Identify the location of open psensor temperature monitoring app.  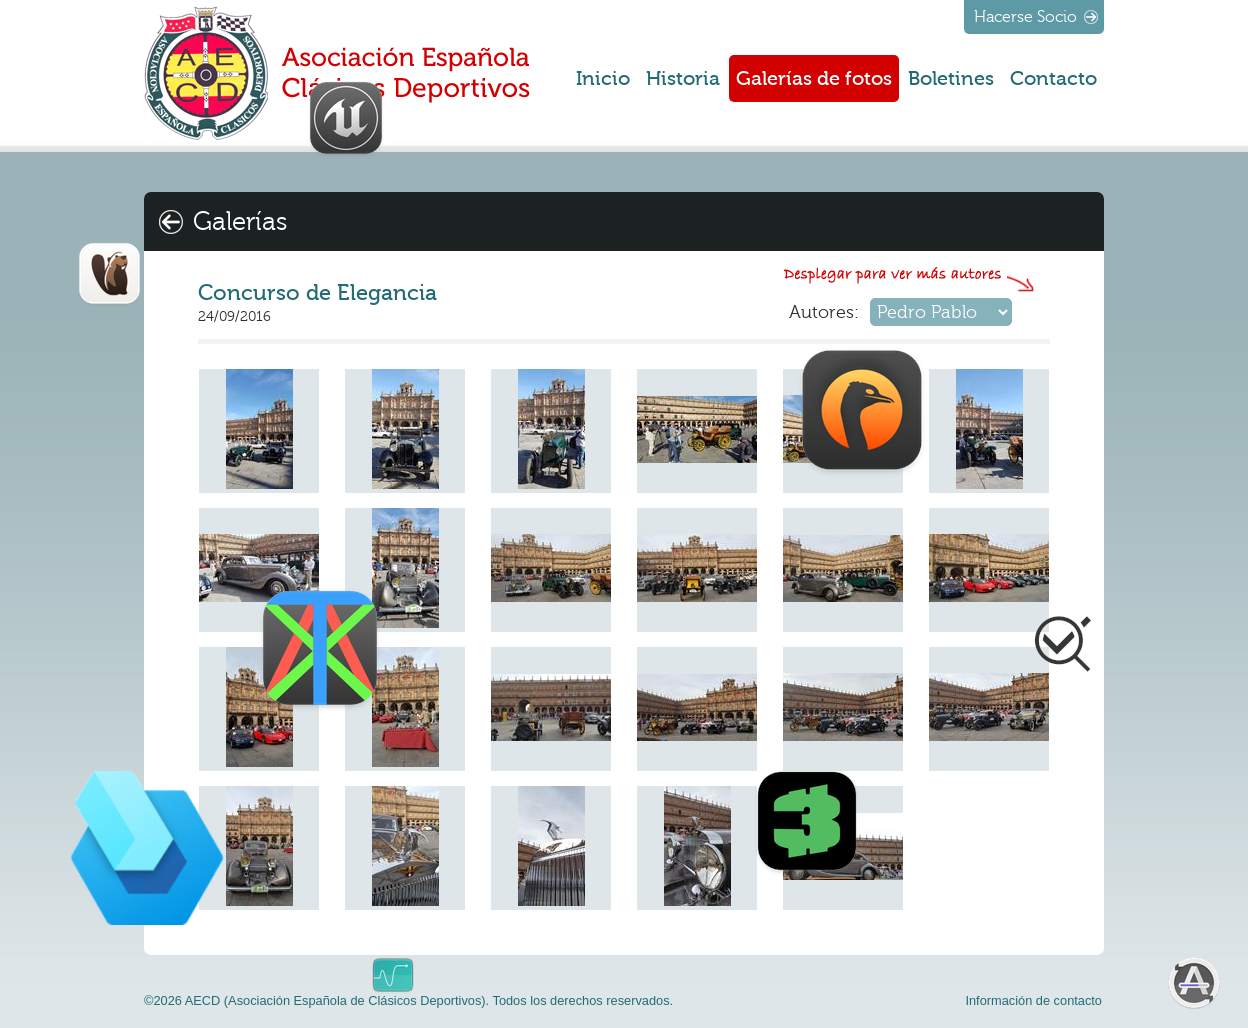
(393, 975).